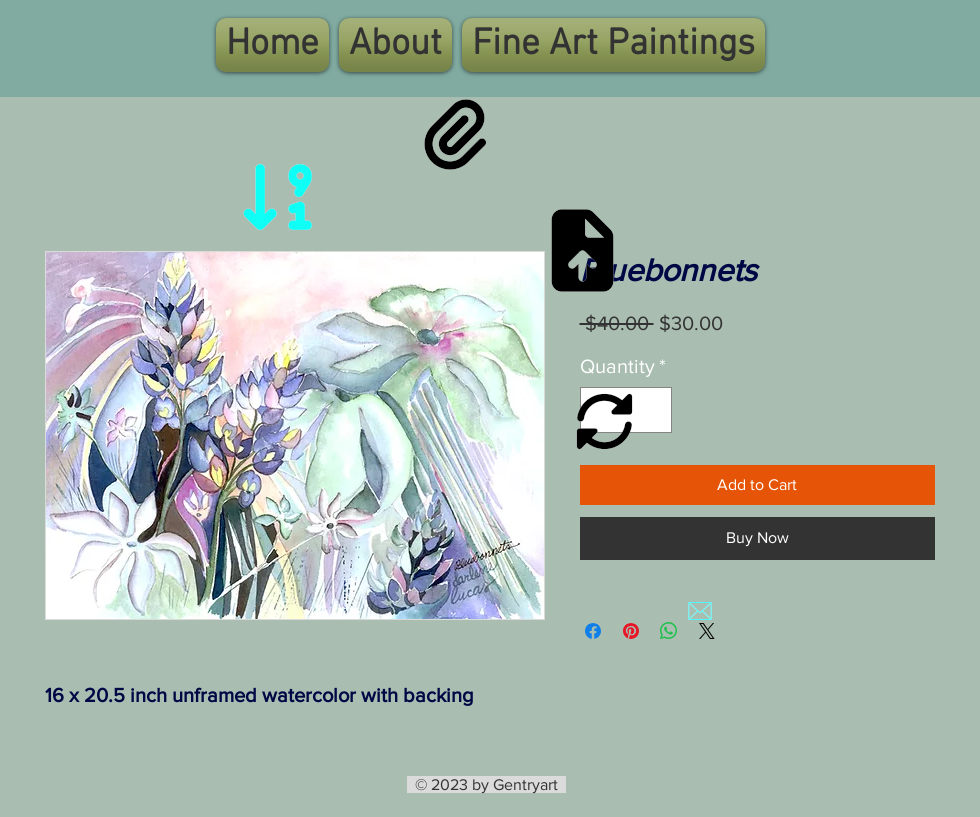  I want to click on attach a file to your message, so click(457, 136).